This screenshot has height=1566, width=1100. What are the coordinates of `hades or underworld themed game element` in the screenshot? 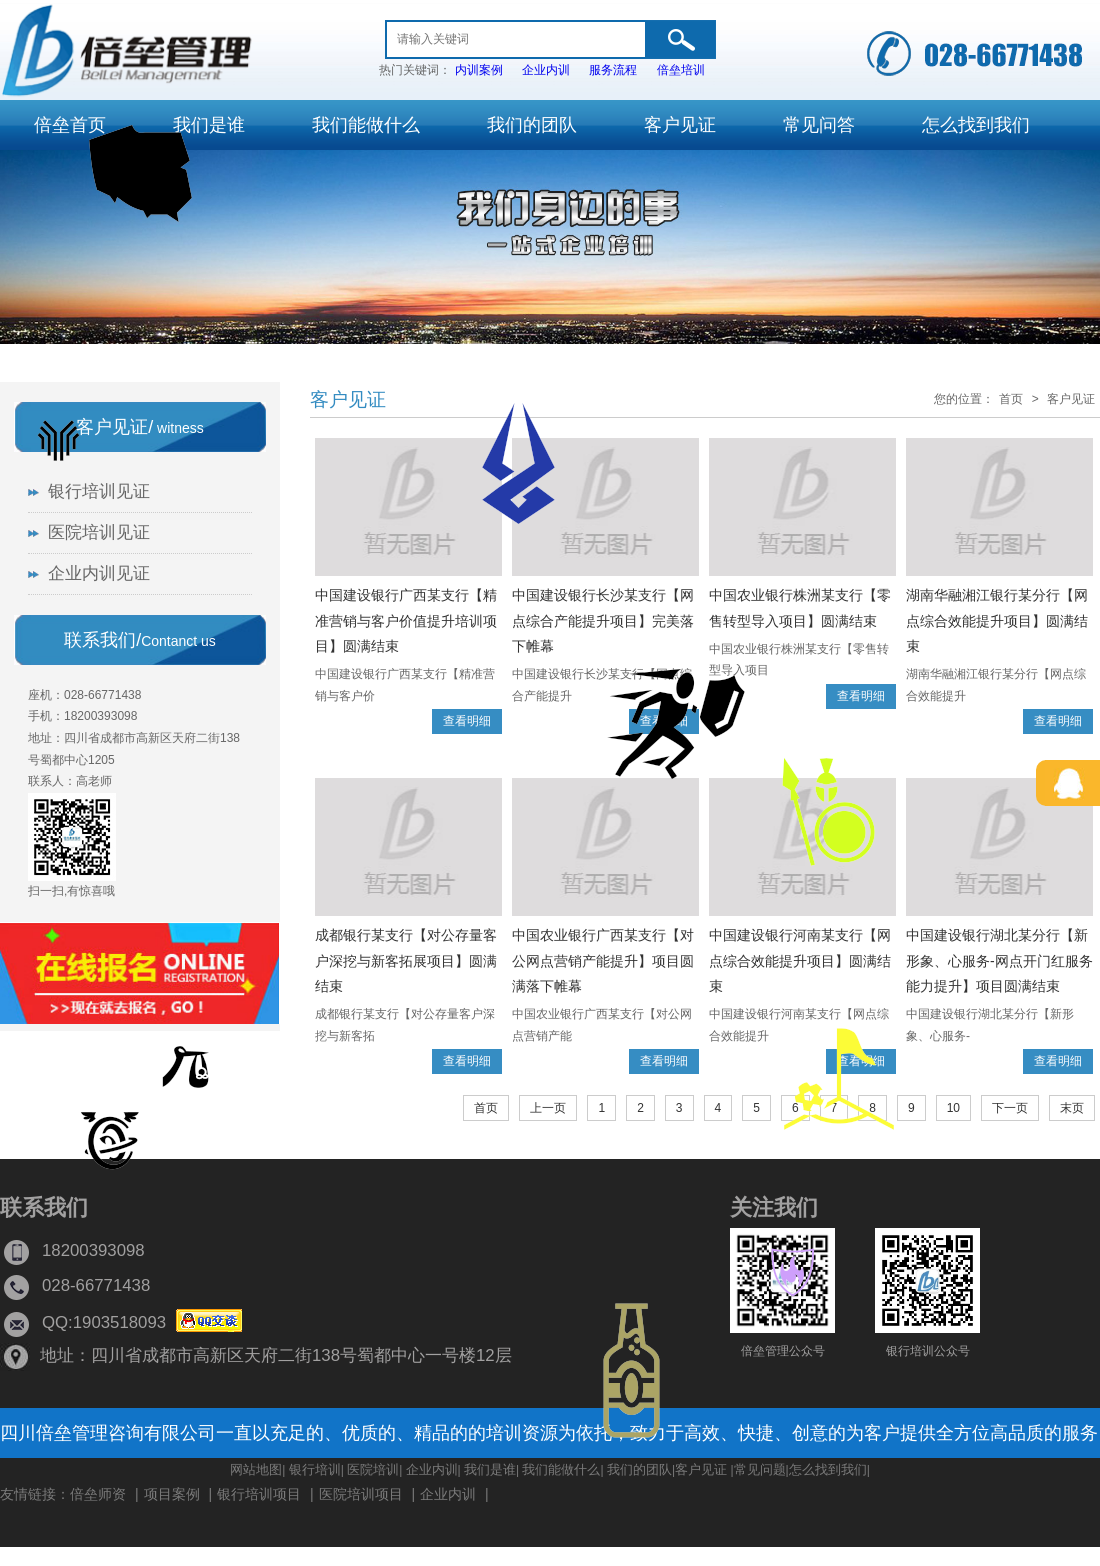 It's located at (518, 463).